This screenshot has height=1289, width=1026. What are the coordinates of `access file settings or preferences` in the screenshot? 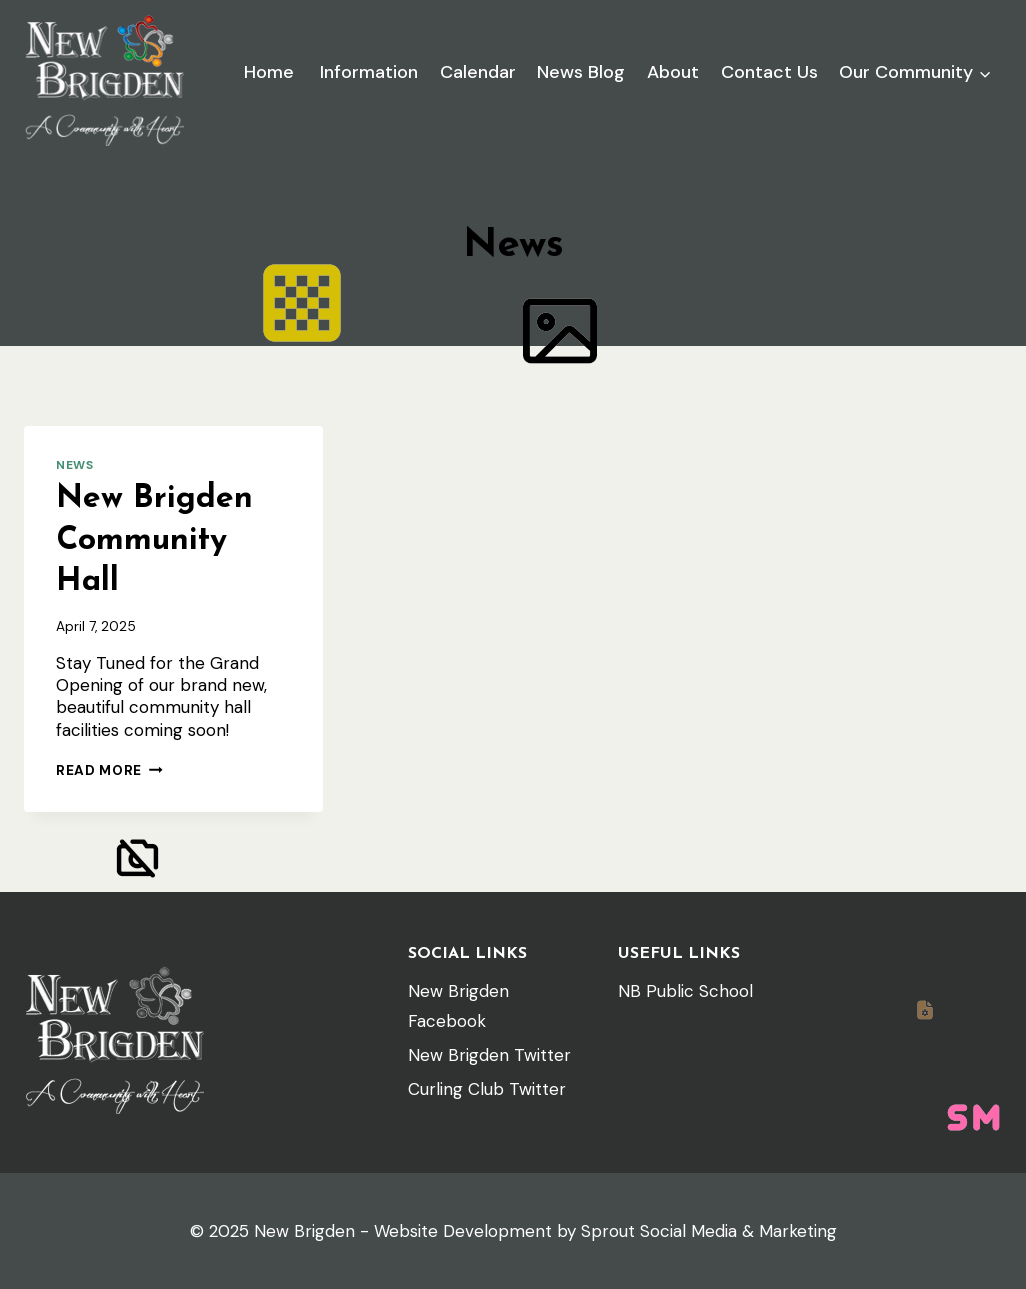 It's located at (925, 1010).